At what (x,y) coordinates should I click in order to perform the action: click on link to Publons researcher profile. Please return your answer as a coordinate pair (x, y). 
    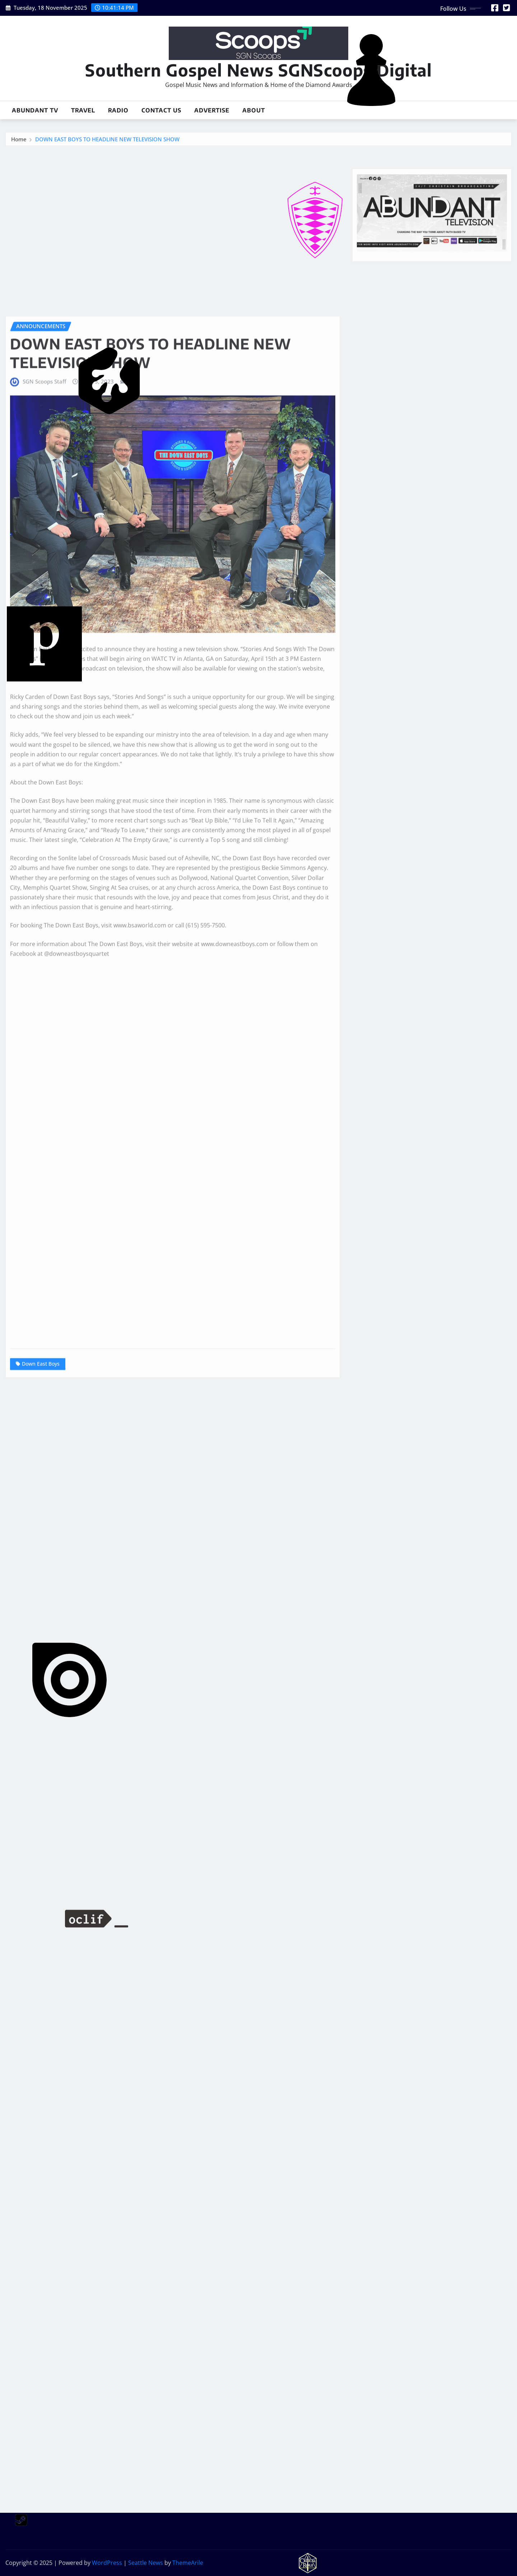
    Looking at the image, I should click on (44, 644).